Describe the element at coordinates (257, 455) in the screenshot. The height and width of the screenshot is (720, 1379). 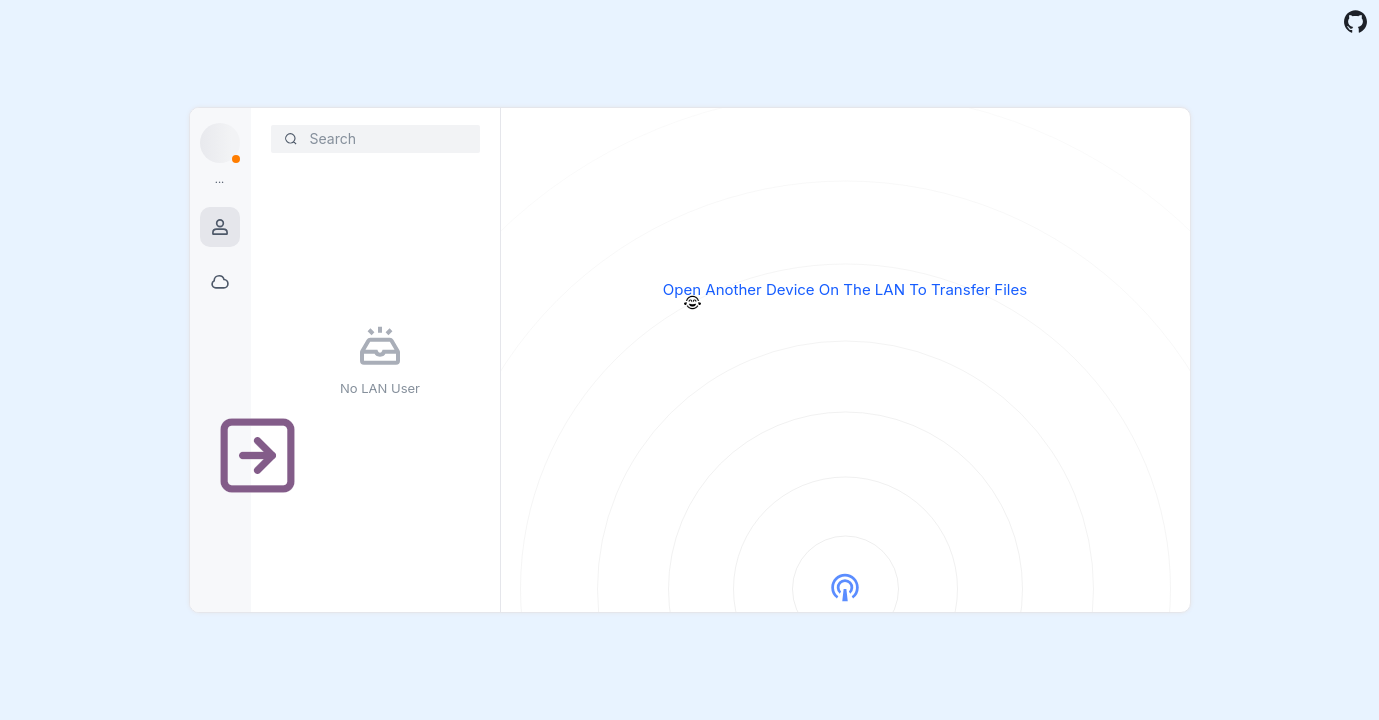
I see `proceed to the next step or screen` at that location.